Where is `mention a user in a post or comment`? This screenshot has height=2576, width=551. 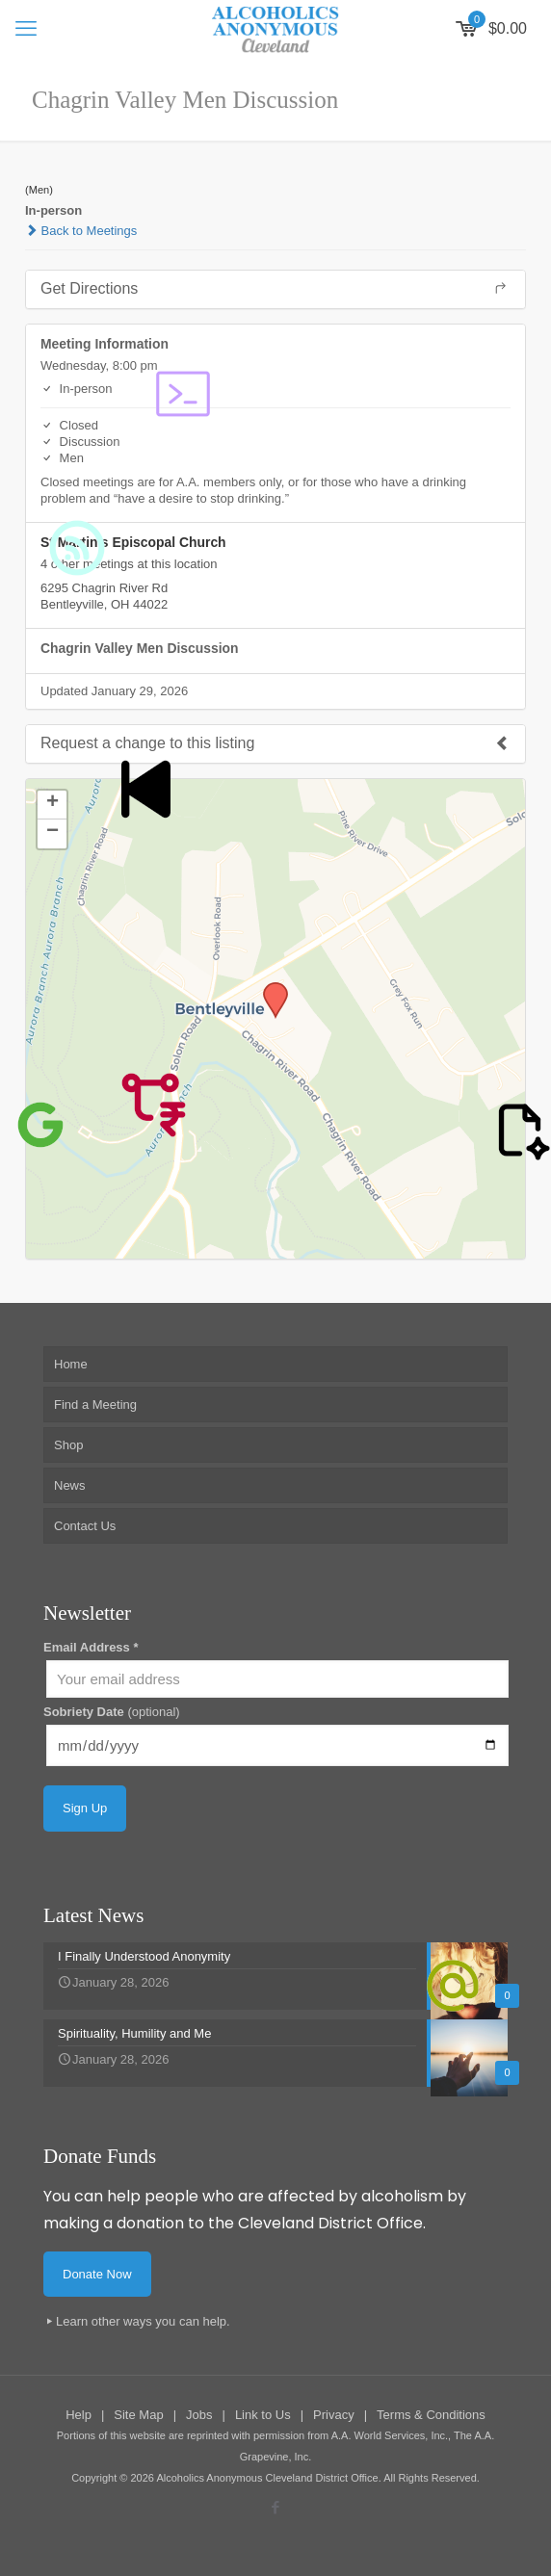 mention a user in a post or comment is located at coordinates (453, 1986).